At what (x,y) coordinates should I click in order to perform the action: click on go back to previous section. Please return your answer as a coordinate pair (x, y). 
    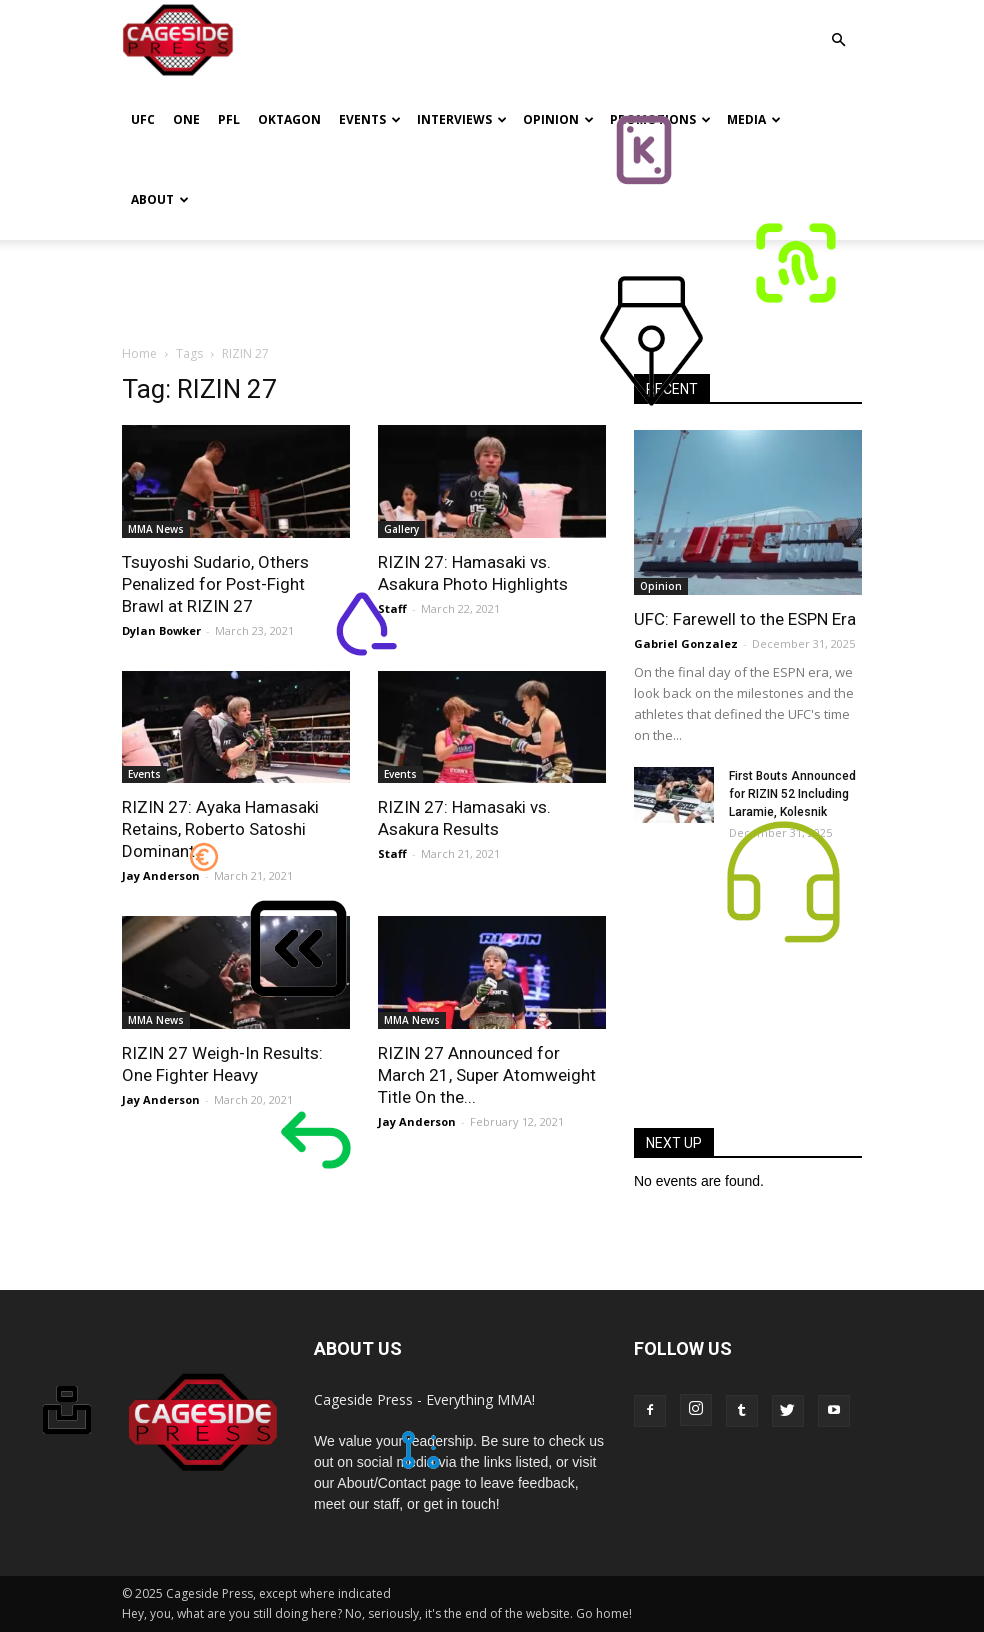
    Looking at the image, I should click on (298, 948).